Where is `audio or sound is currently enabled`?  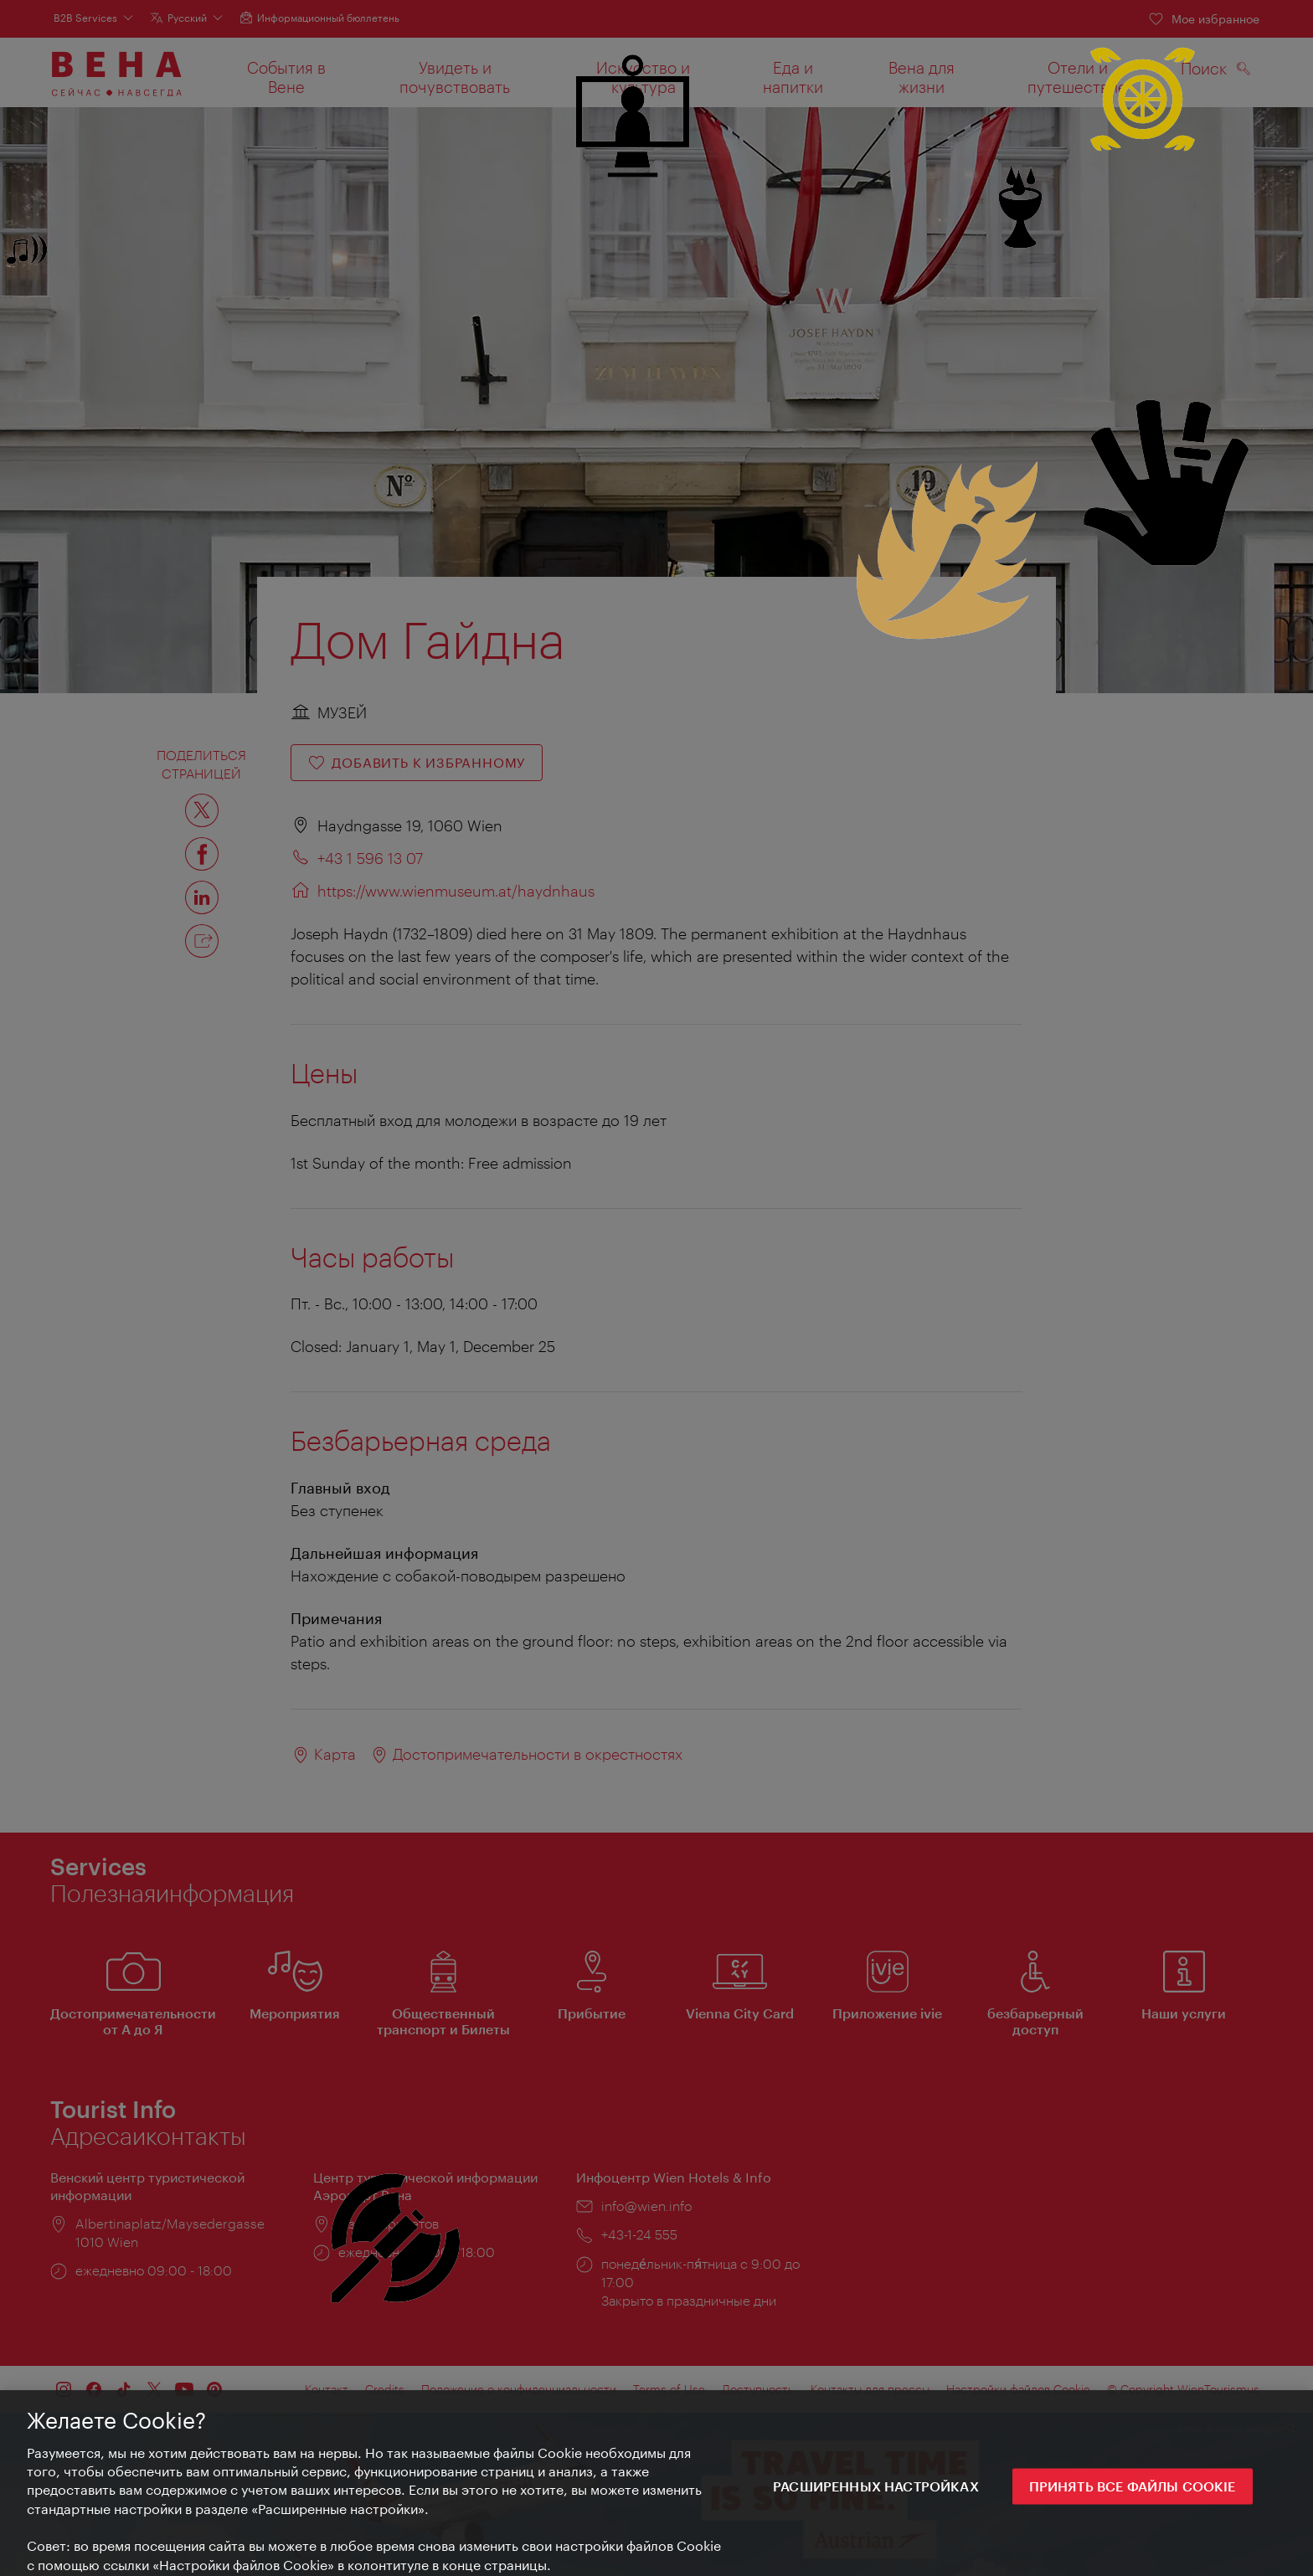
audio or sound is currently enabled is located at coordinates (27, 249).